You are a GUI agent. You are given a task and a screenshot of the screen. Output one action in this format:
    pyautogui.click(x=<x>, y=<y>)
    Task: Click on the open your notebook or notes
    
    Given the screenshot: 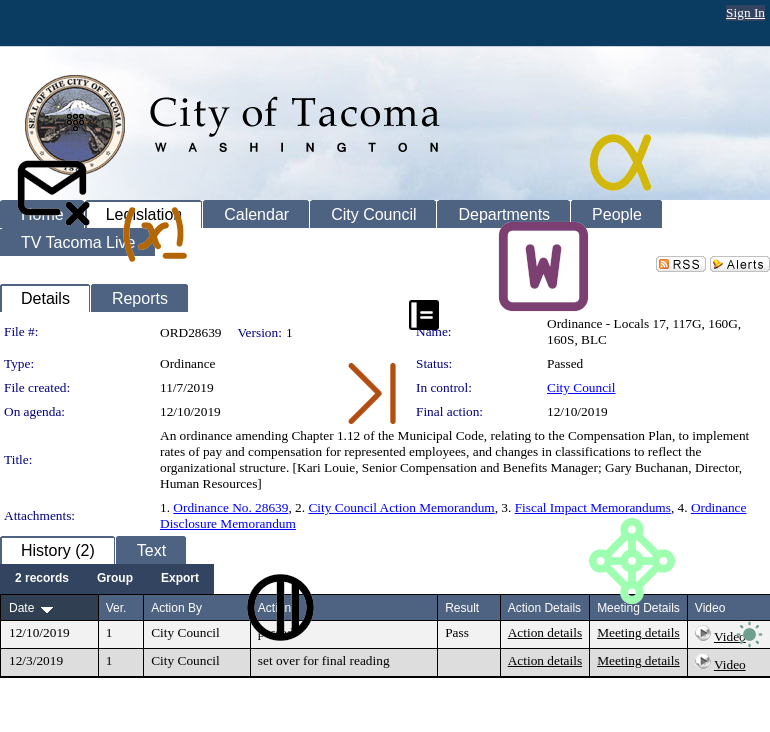 What is the action you would take?
    pyautogui.click(x=424, y=315)
    